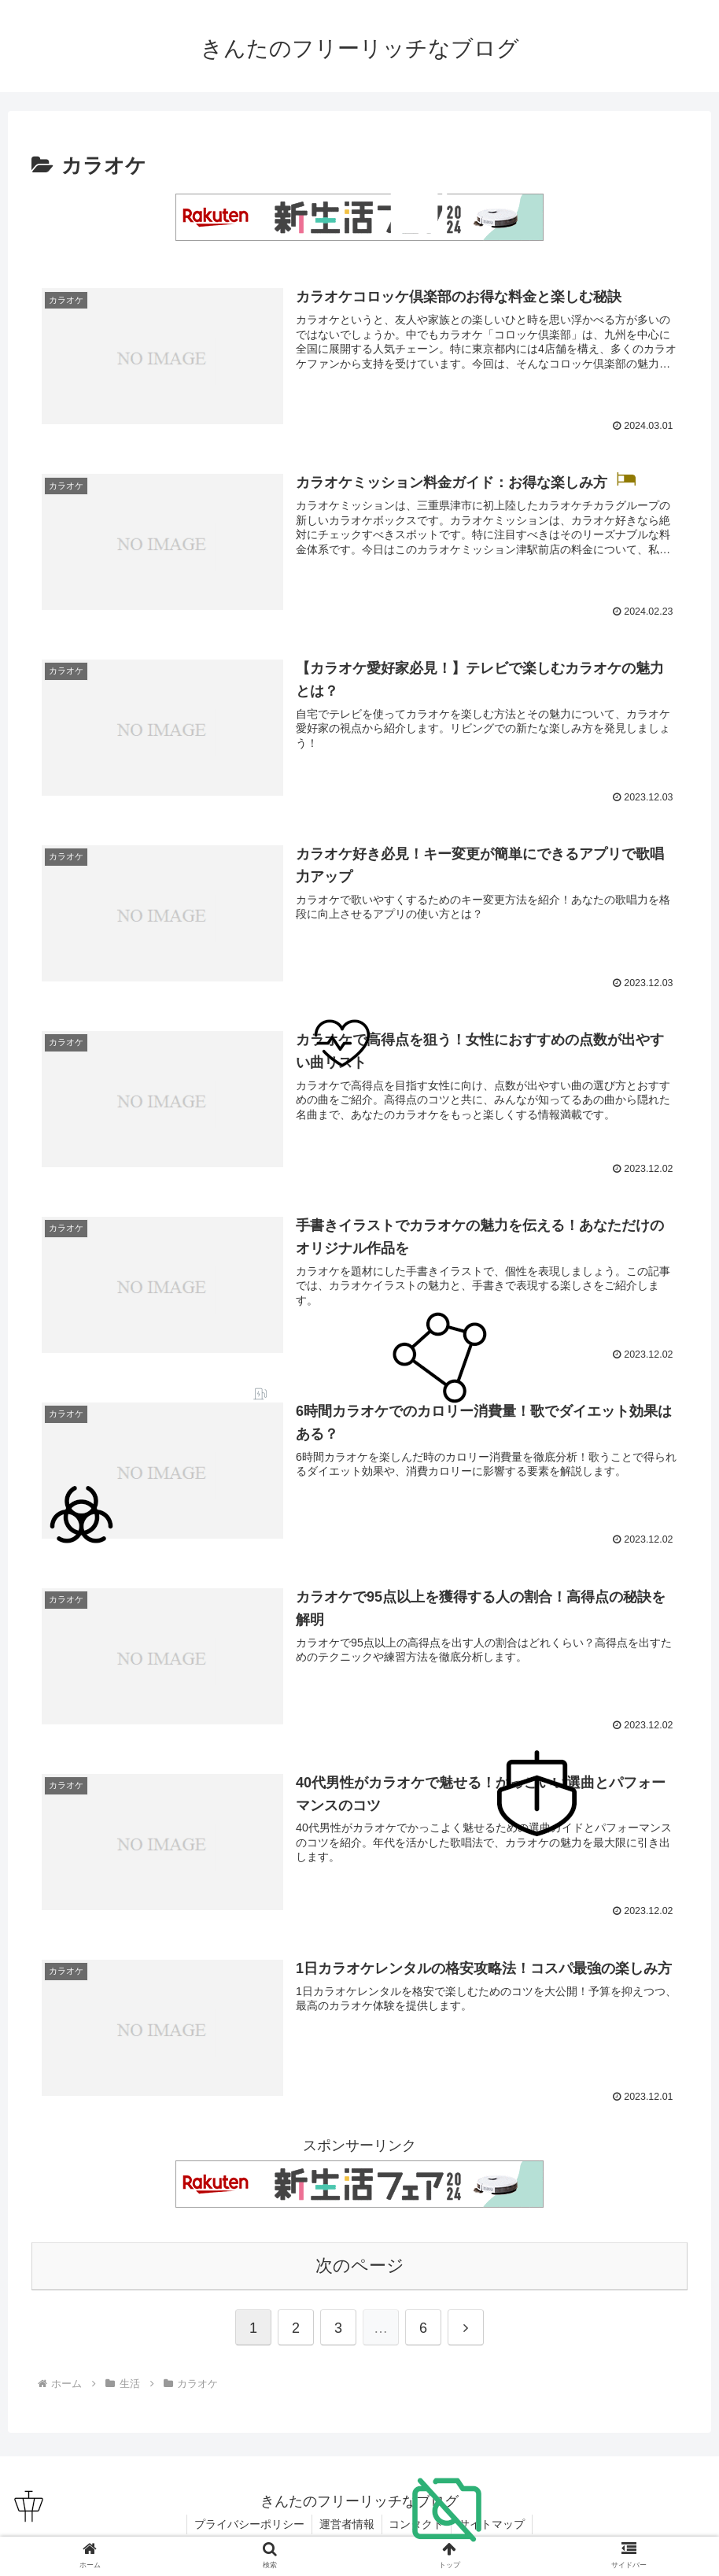  Describe the element at coordinates (81, 1516) in the screenshot. I see `indicates hazardous or dangerous content` at that location.